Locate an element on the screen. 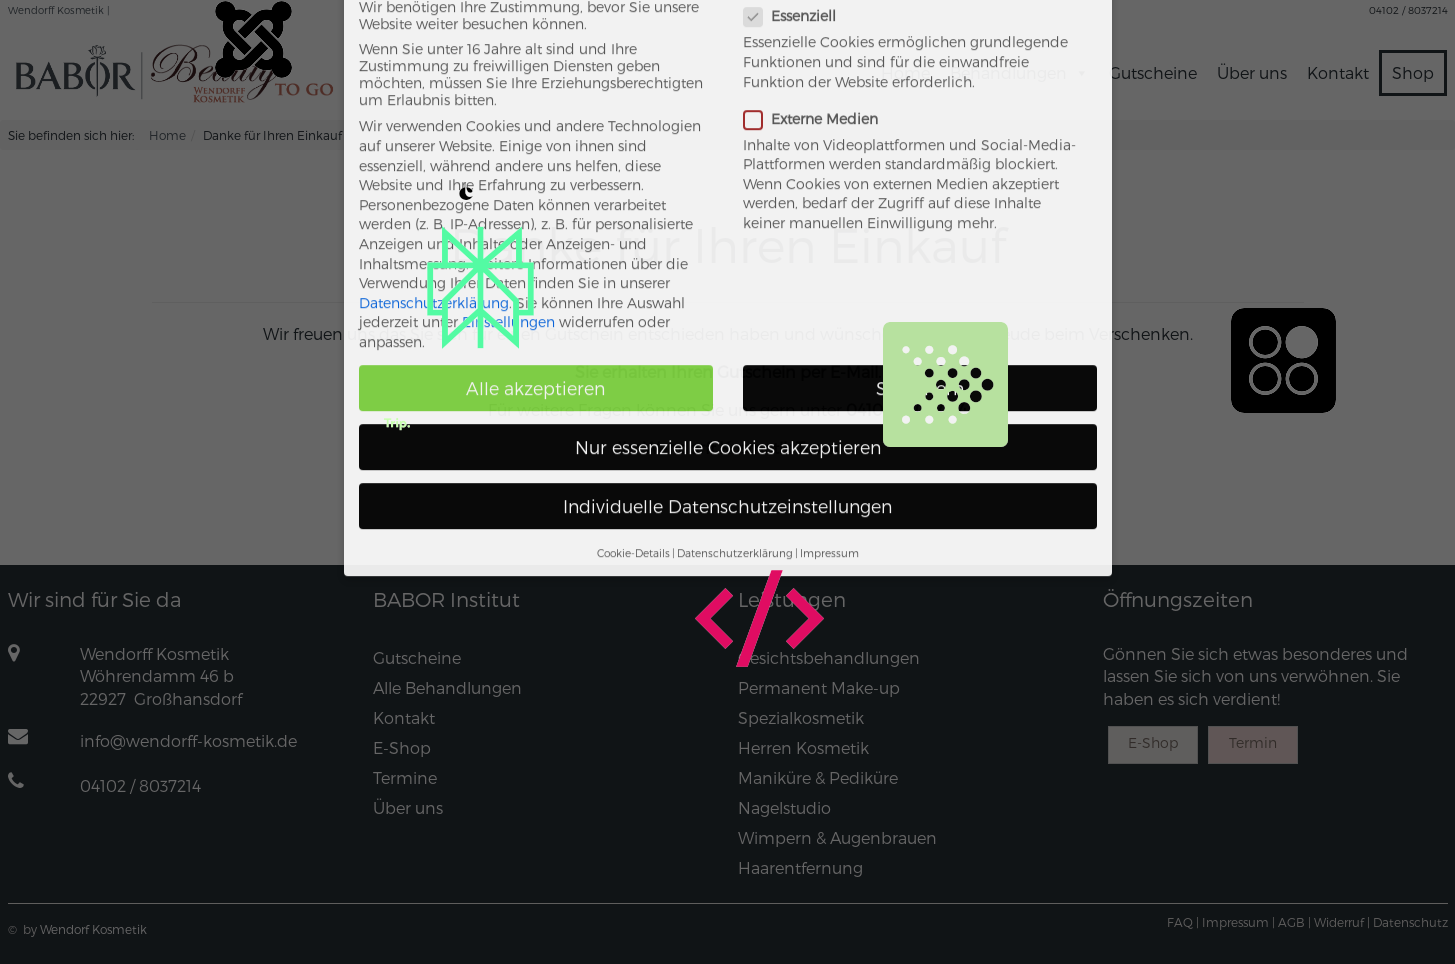 The width and height of the screenshot is (1455, 964). Joomla content management system logo is located at coordinates (253, 39).